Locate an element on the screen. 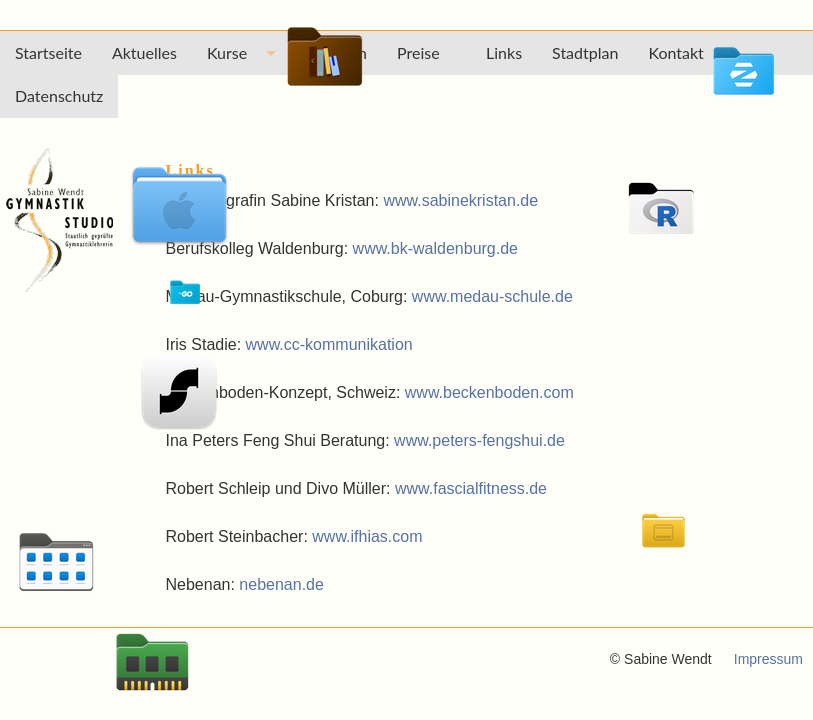  open calibre e-book library folder is located at coordinates (324, 58).